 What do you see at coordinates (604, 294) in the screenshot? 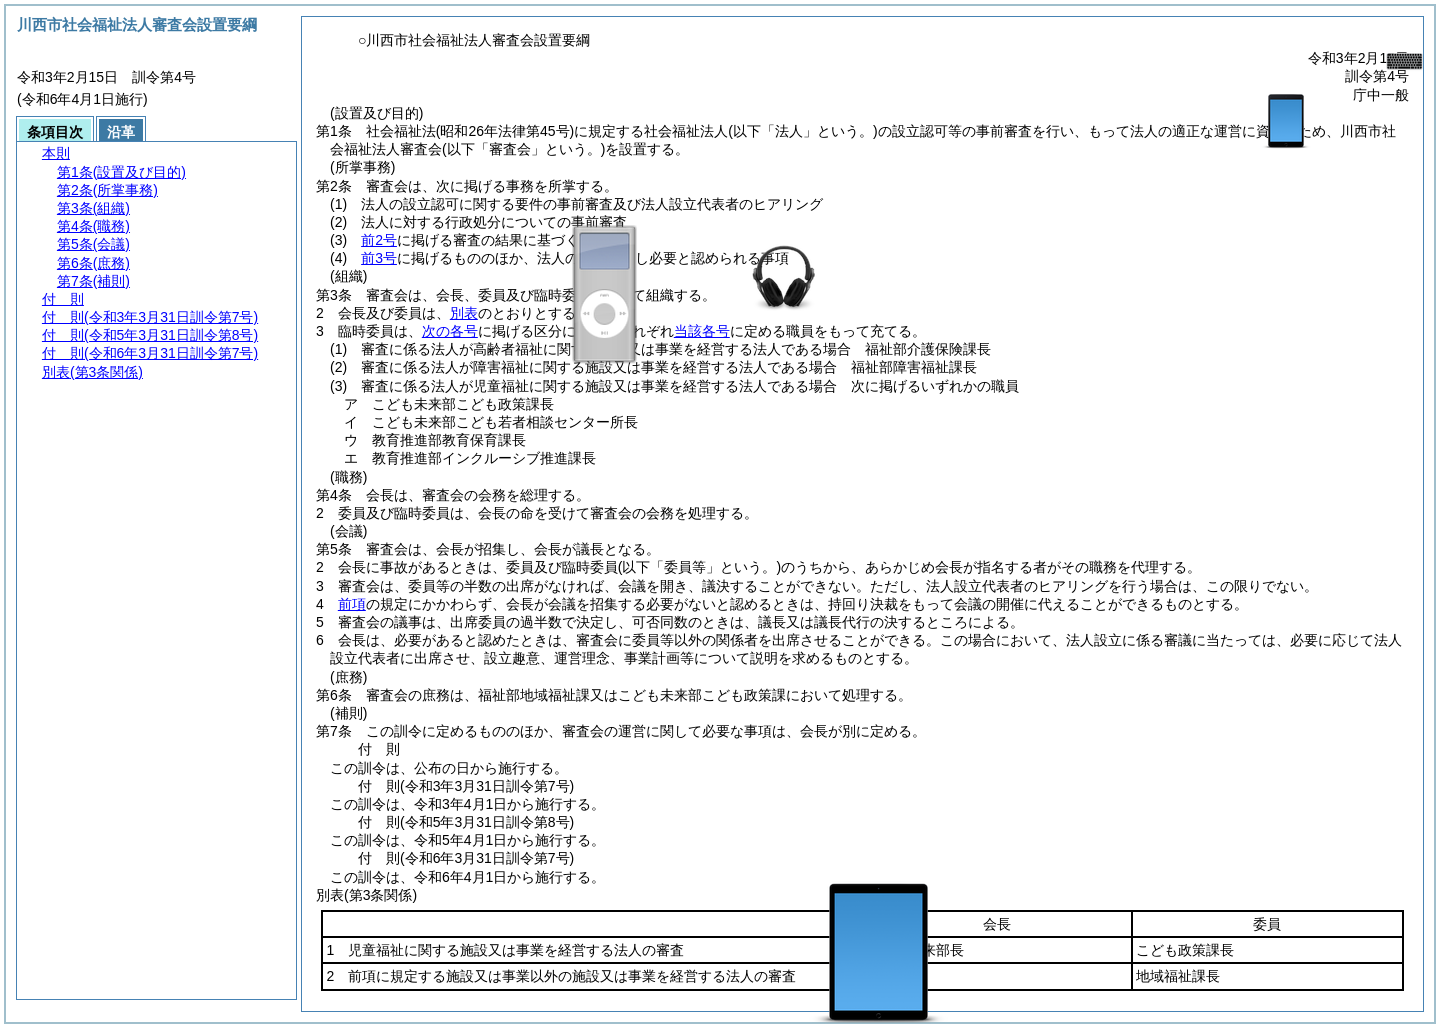
I see `iPod nano device connected` at bounding box center [604, 294].